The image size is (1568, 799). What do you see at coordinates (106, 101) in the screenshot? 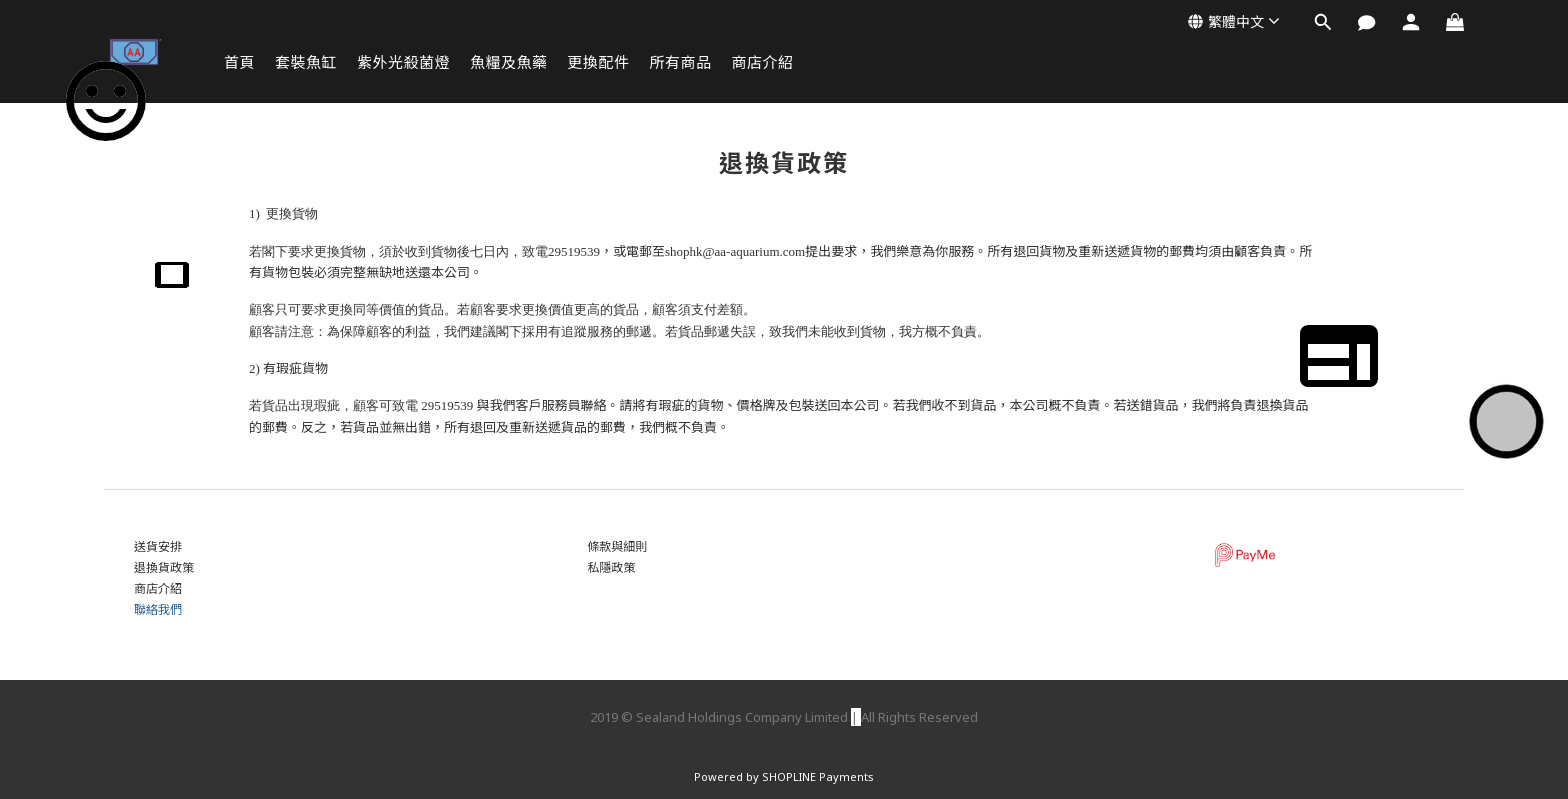
I see `rate your experience with a positive reaction` at bounding box center [106, 101].